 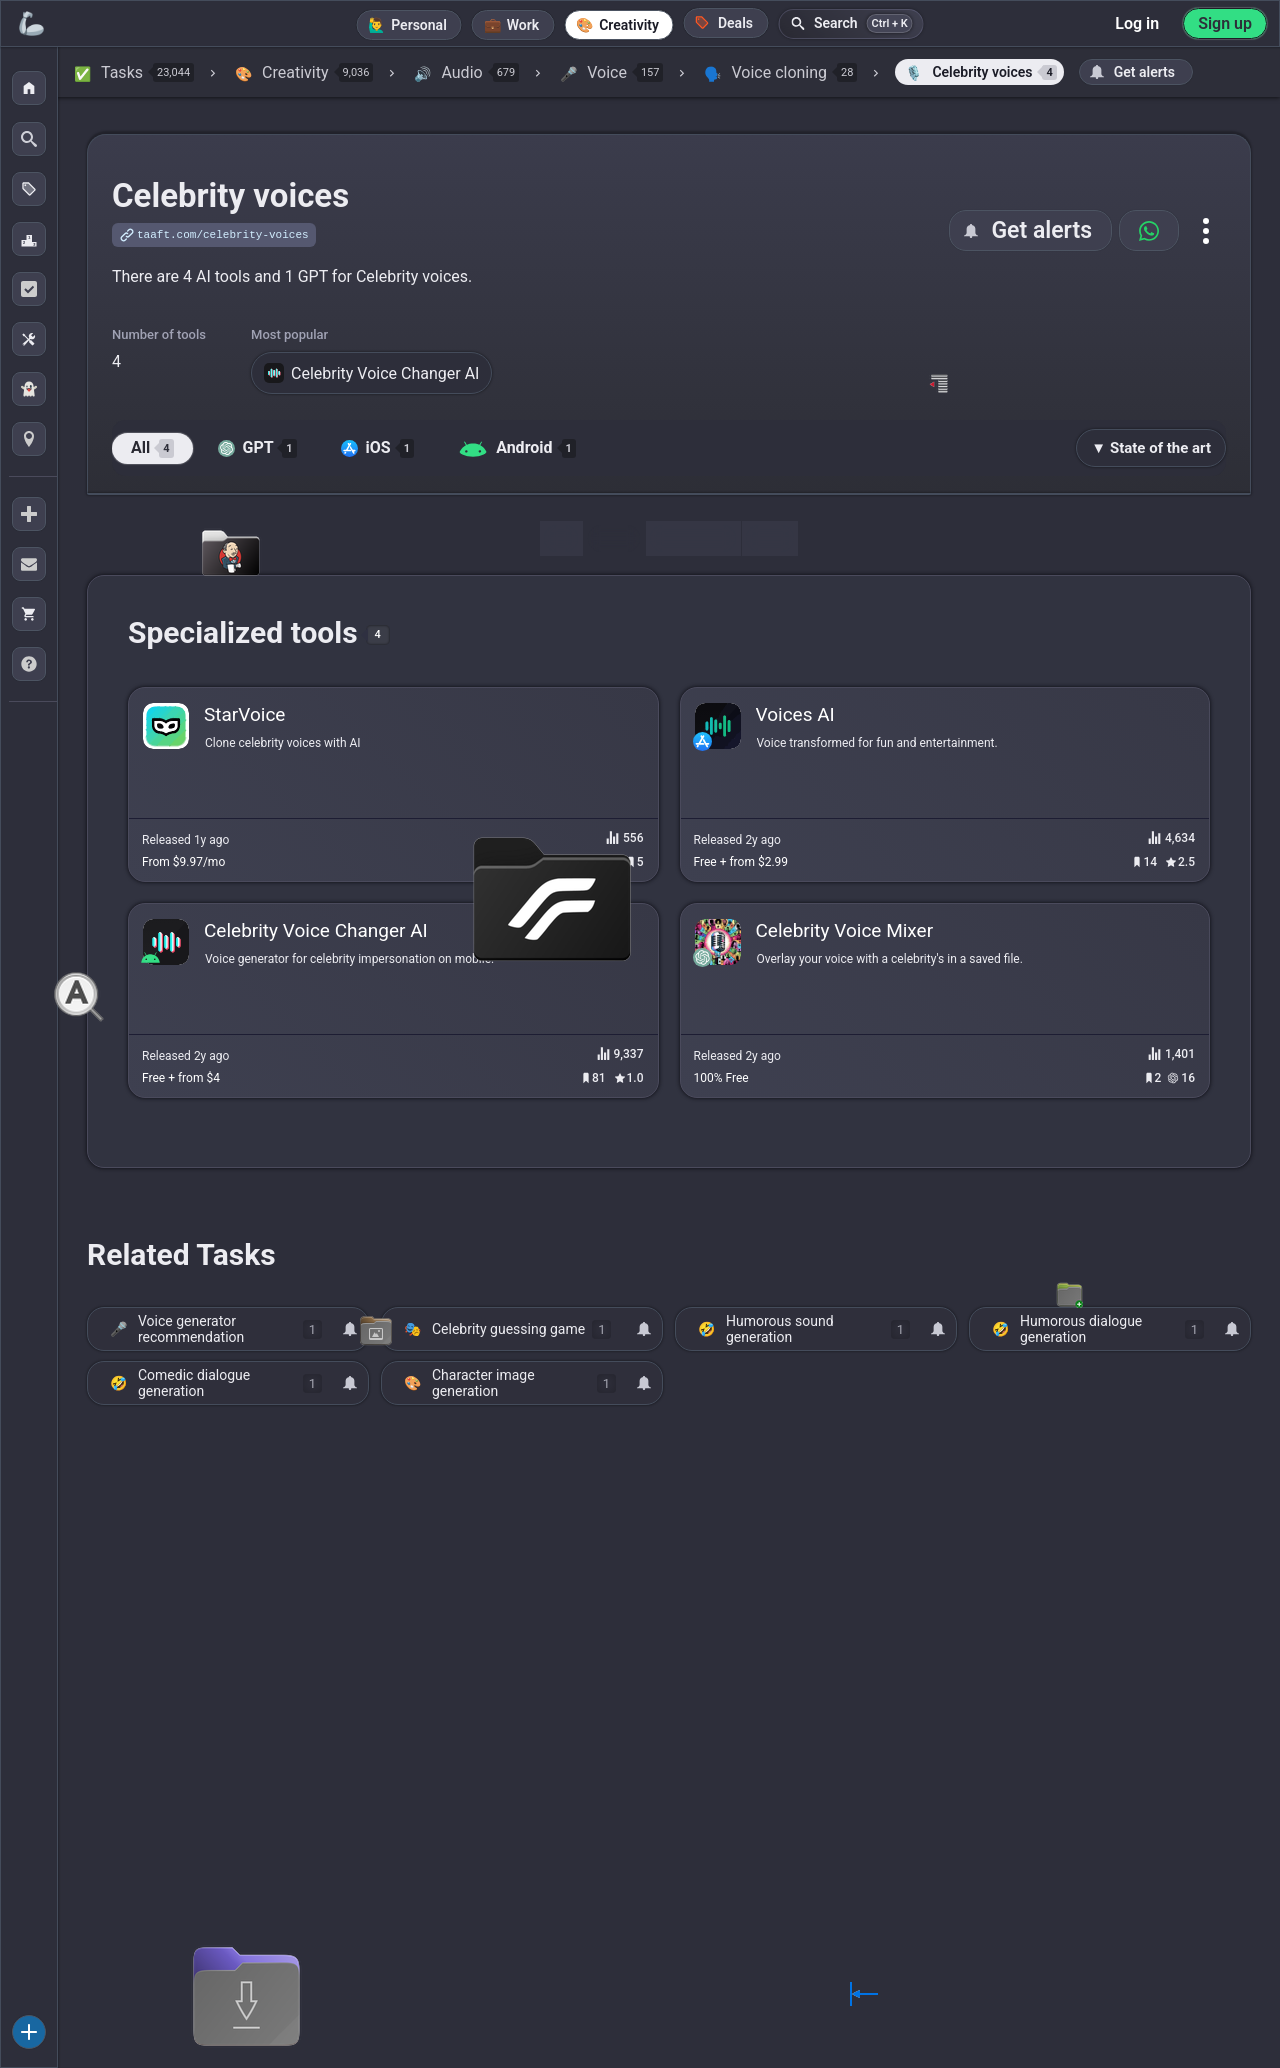 I want to click on decrease text indentation, so click(x=938, y=383).